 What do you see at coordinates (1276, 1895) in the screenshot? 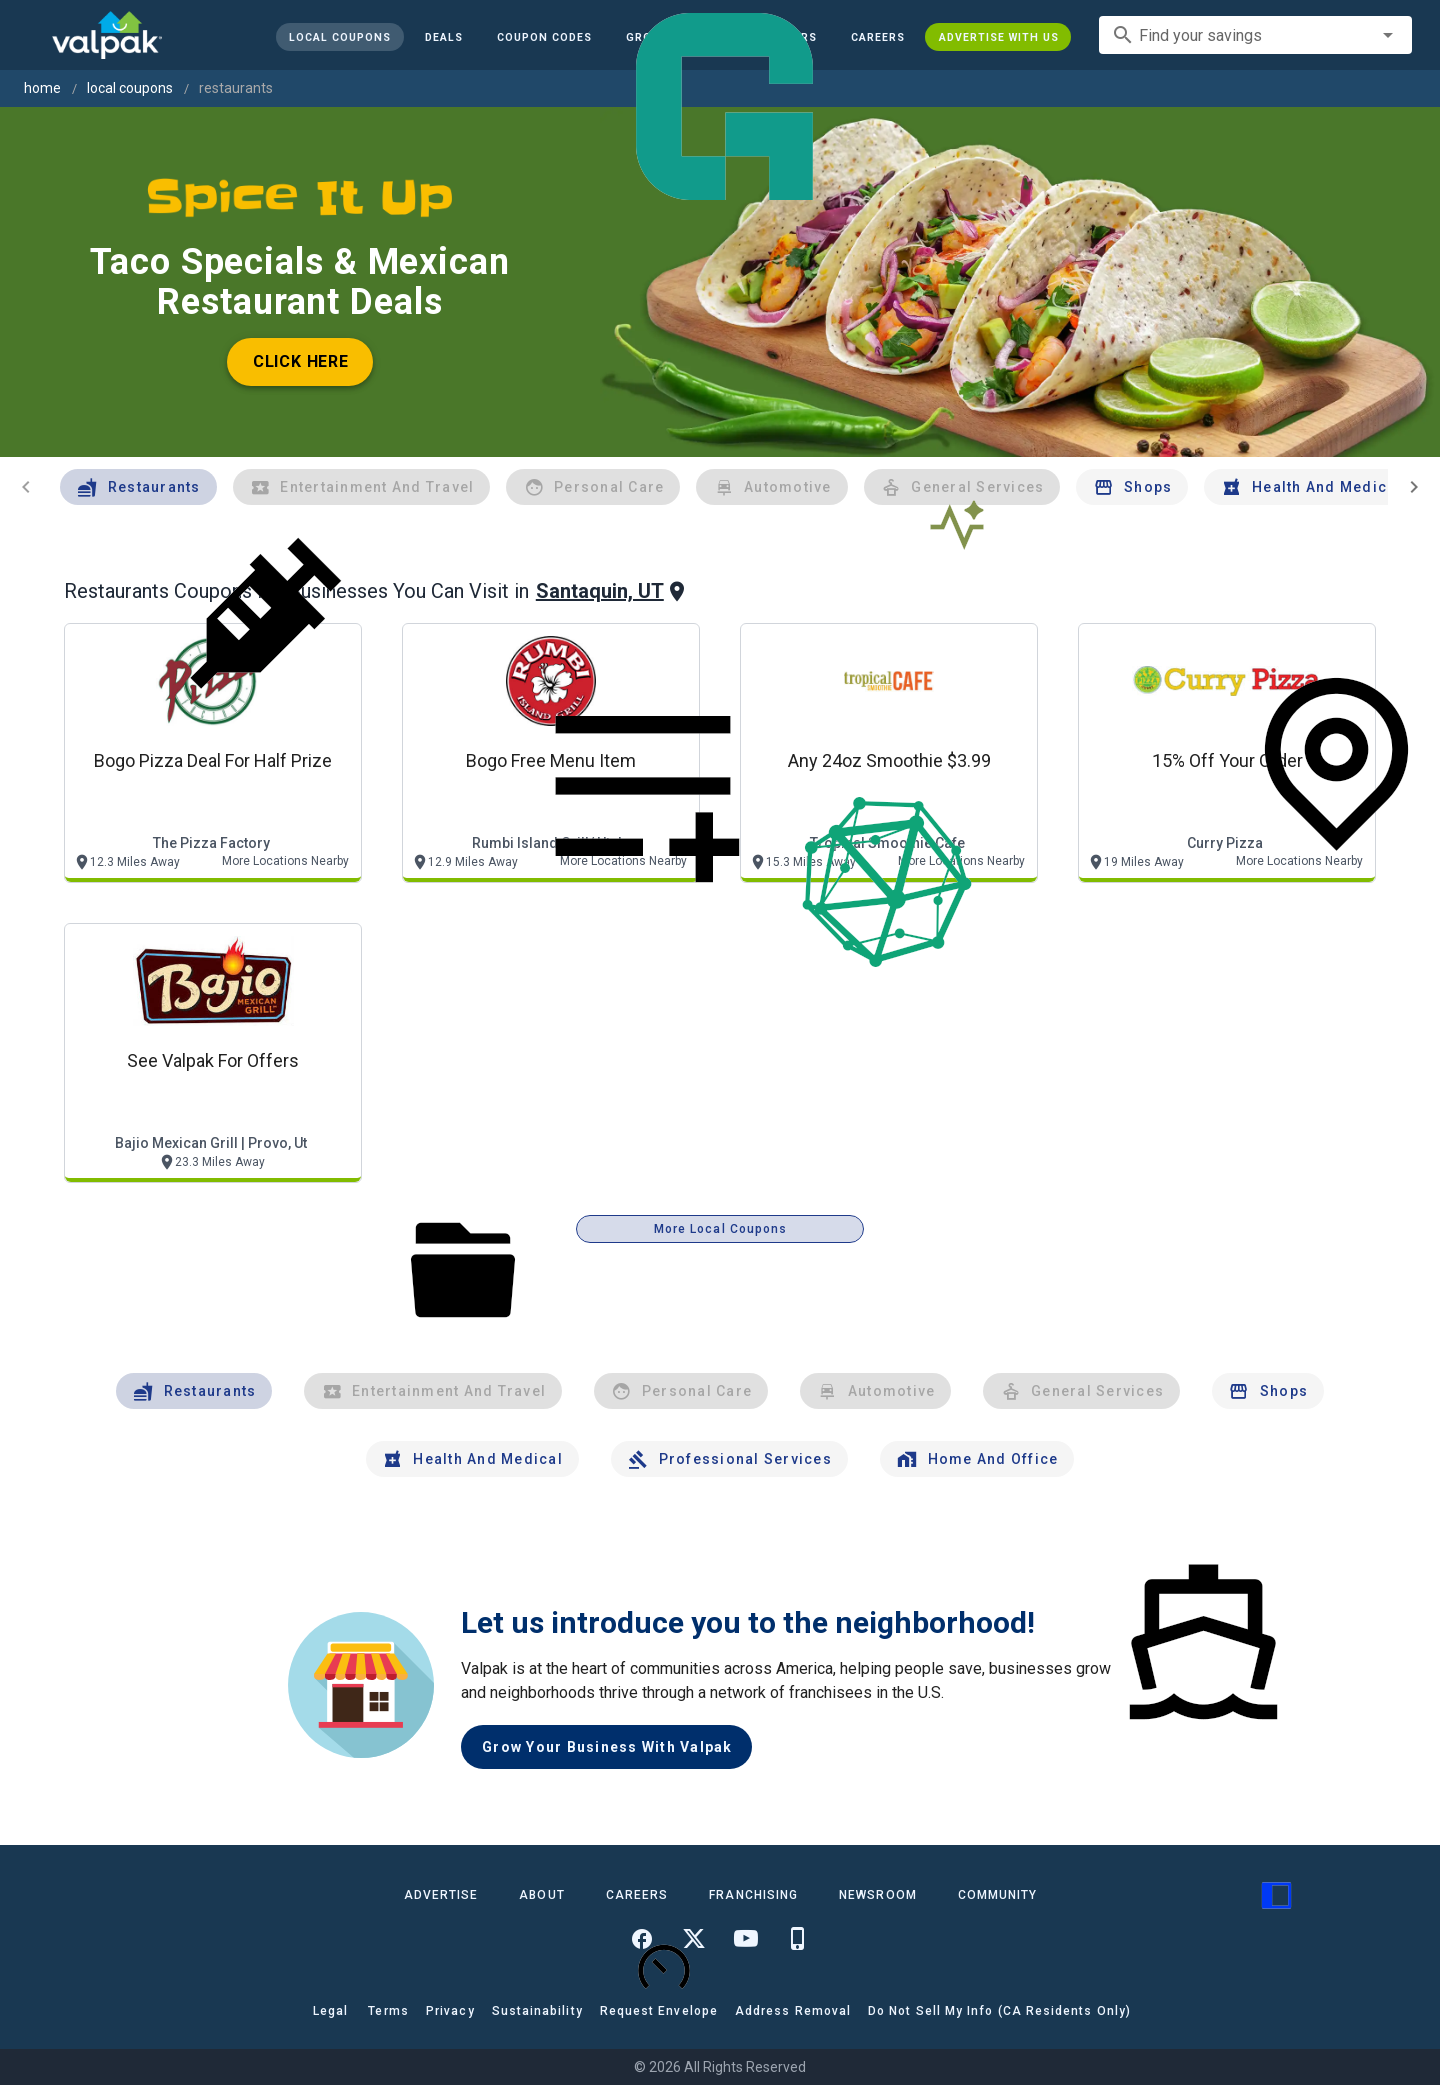
I see `toggle the sidebar panel` at bounding box center [1276, 1895].